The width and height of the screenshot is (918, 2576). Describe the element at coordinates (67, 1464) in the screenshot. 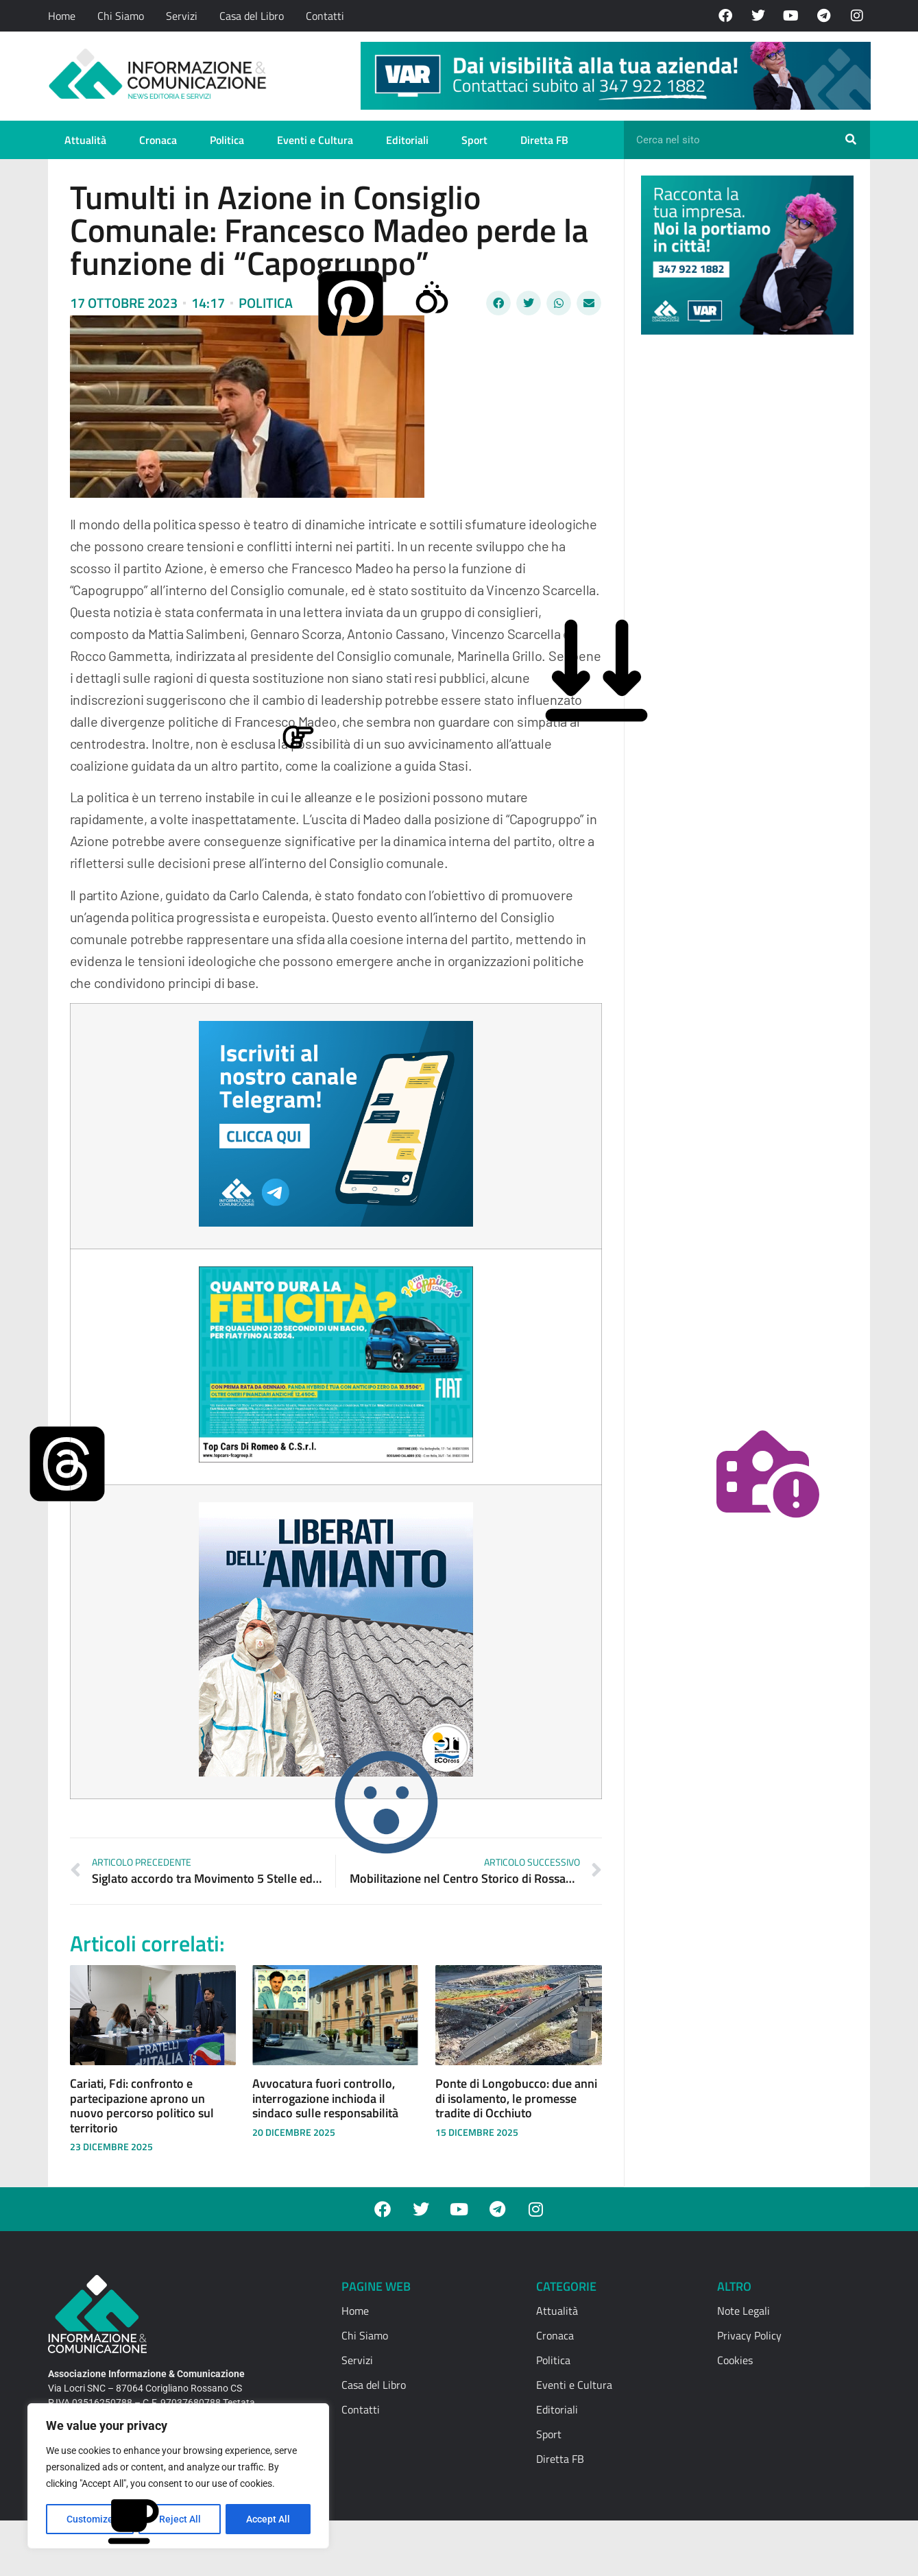

I see `open the Threads app` at that location.